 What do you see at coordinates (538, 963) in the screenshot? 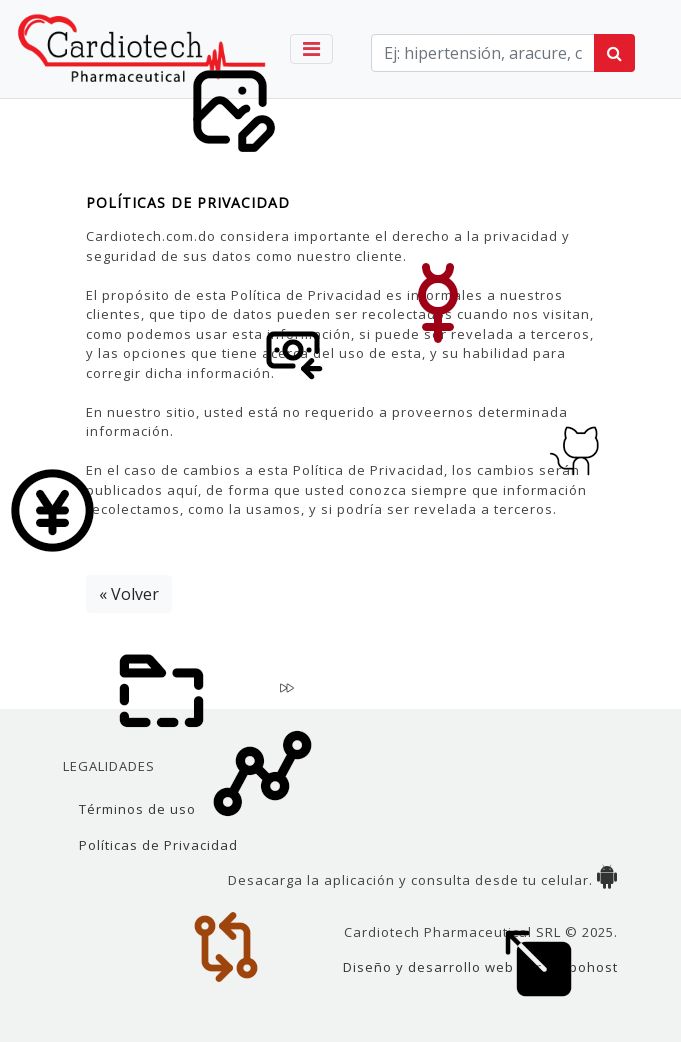
I see `open link in new window` at bounding box center [538, 963].